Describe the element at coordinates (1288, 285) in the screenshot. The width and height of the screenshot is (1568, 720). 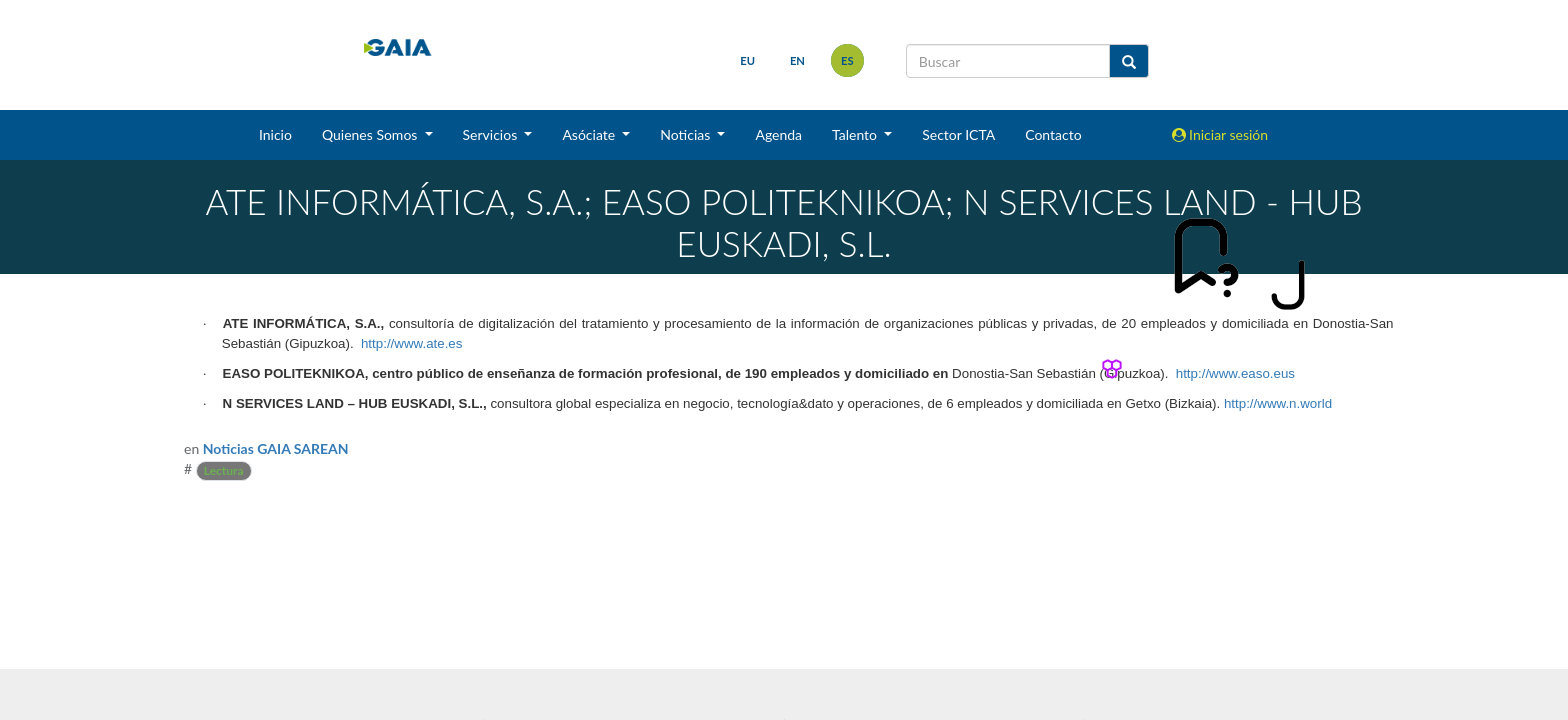
I see `represents the letter J in text formatting or typography` at that location.